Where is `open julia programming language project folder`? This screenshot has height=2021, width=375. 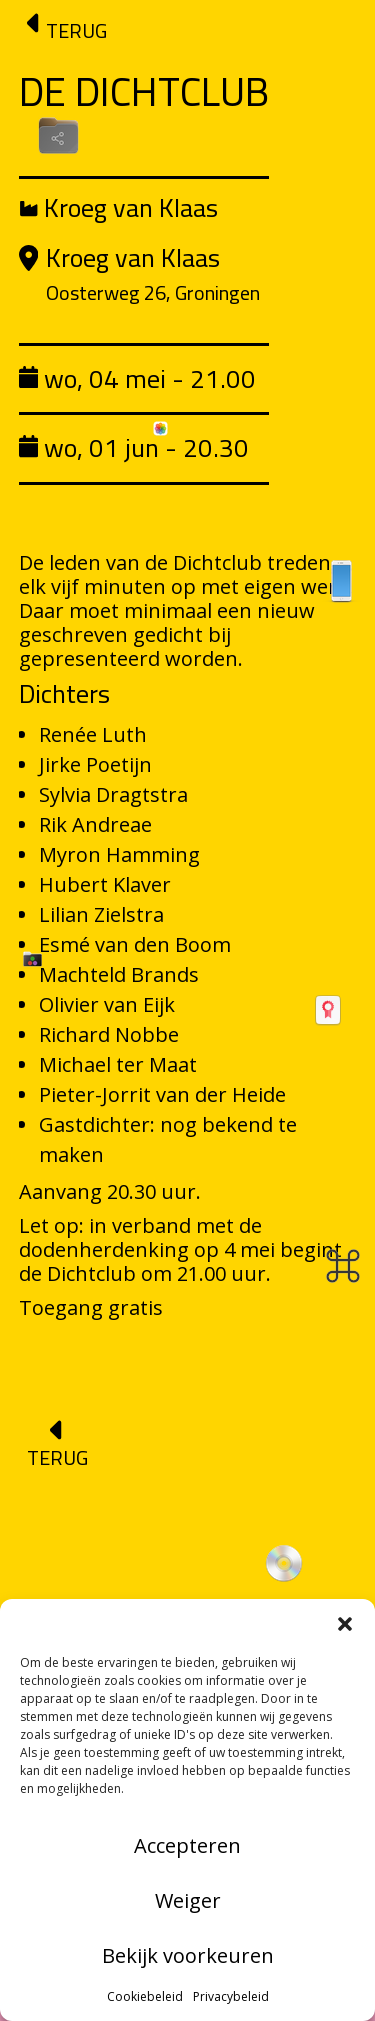
open julia programming language project folder is located at coordinates (32, 959).